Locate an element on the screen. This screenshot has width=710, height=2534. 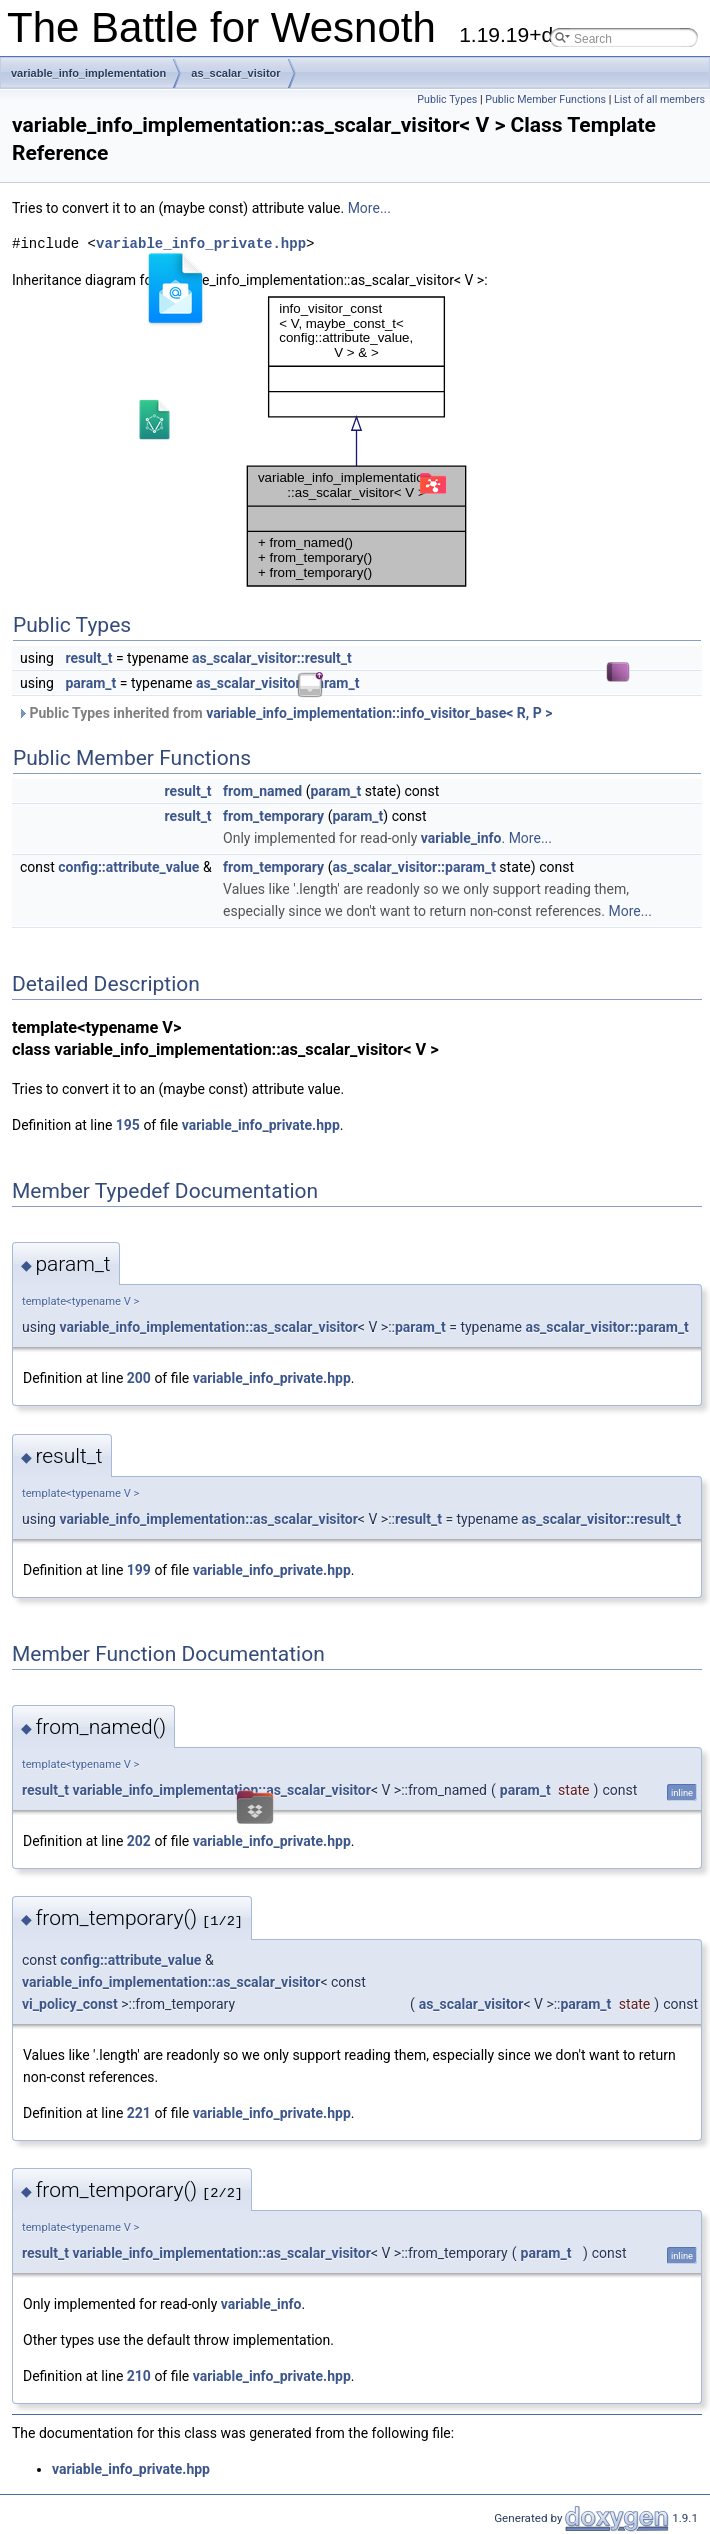
access the desktop folder is located at coordinates (618, 671).